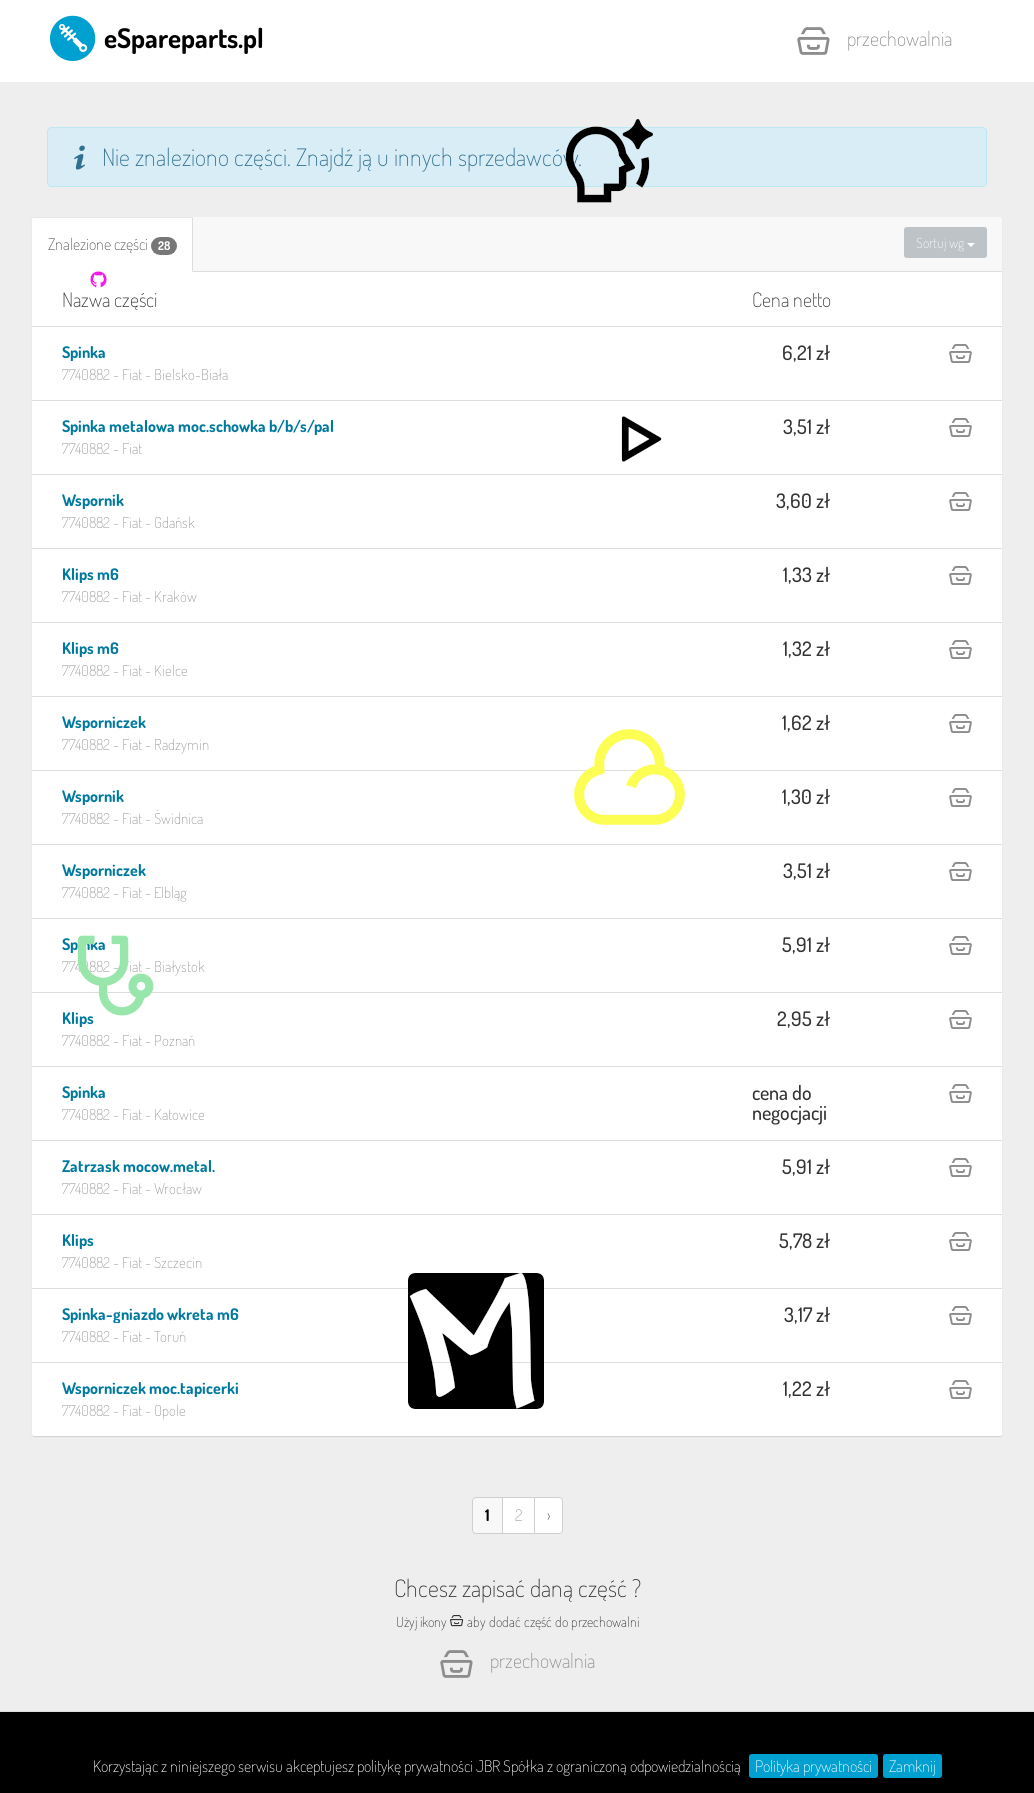  What do you see at coordinates (629, 779) in the screenshot?
I see `cloud storage or sync status` at bounding box center [629, 779].